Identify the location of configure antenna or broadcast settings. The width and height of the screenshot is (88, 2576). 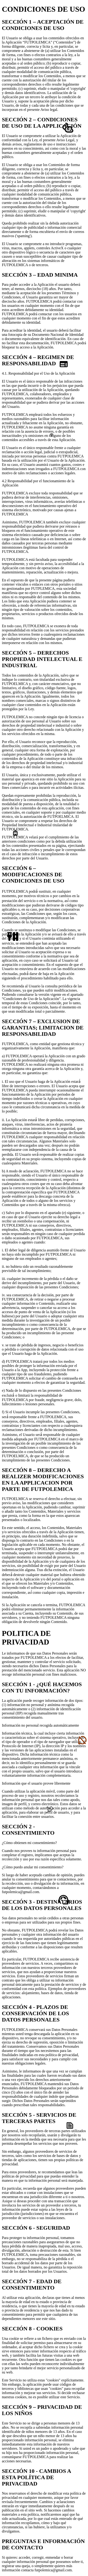
(51, 435).